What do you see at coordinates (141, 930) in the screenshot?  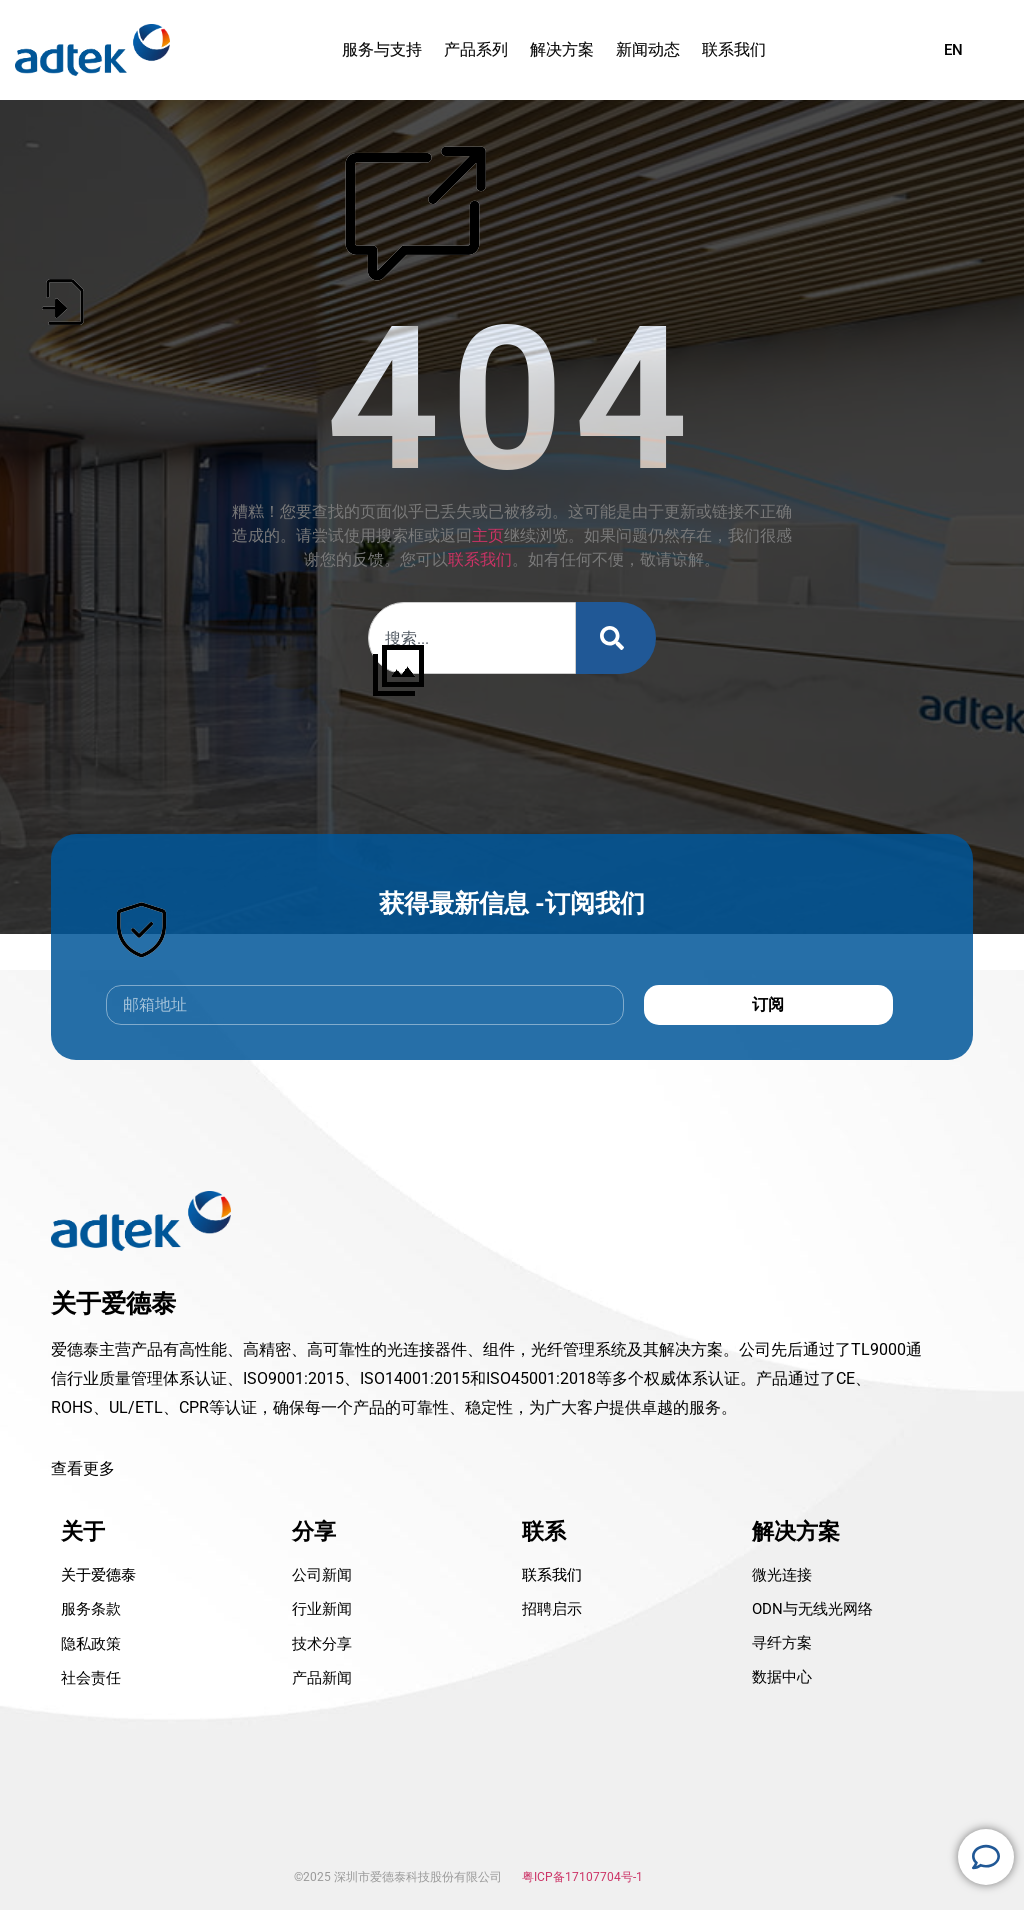 I see `indicates verified security or protection status` at bounding box center [141, 930].